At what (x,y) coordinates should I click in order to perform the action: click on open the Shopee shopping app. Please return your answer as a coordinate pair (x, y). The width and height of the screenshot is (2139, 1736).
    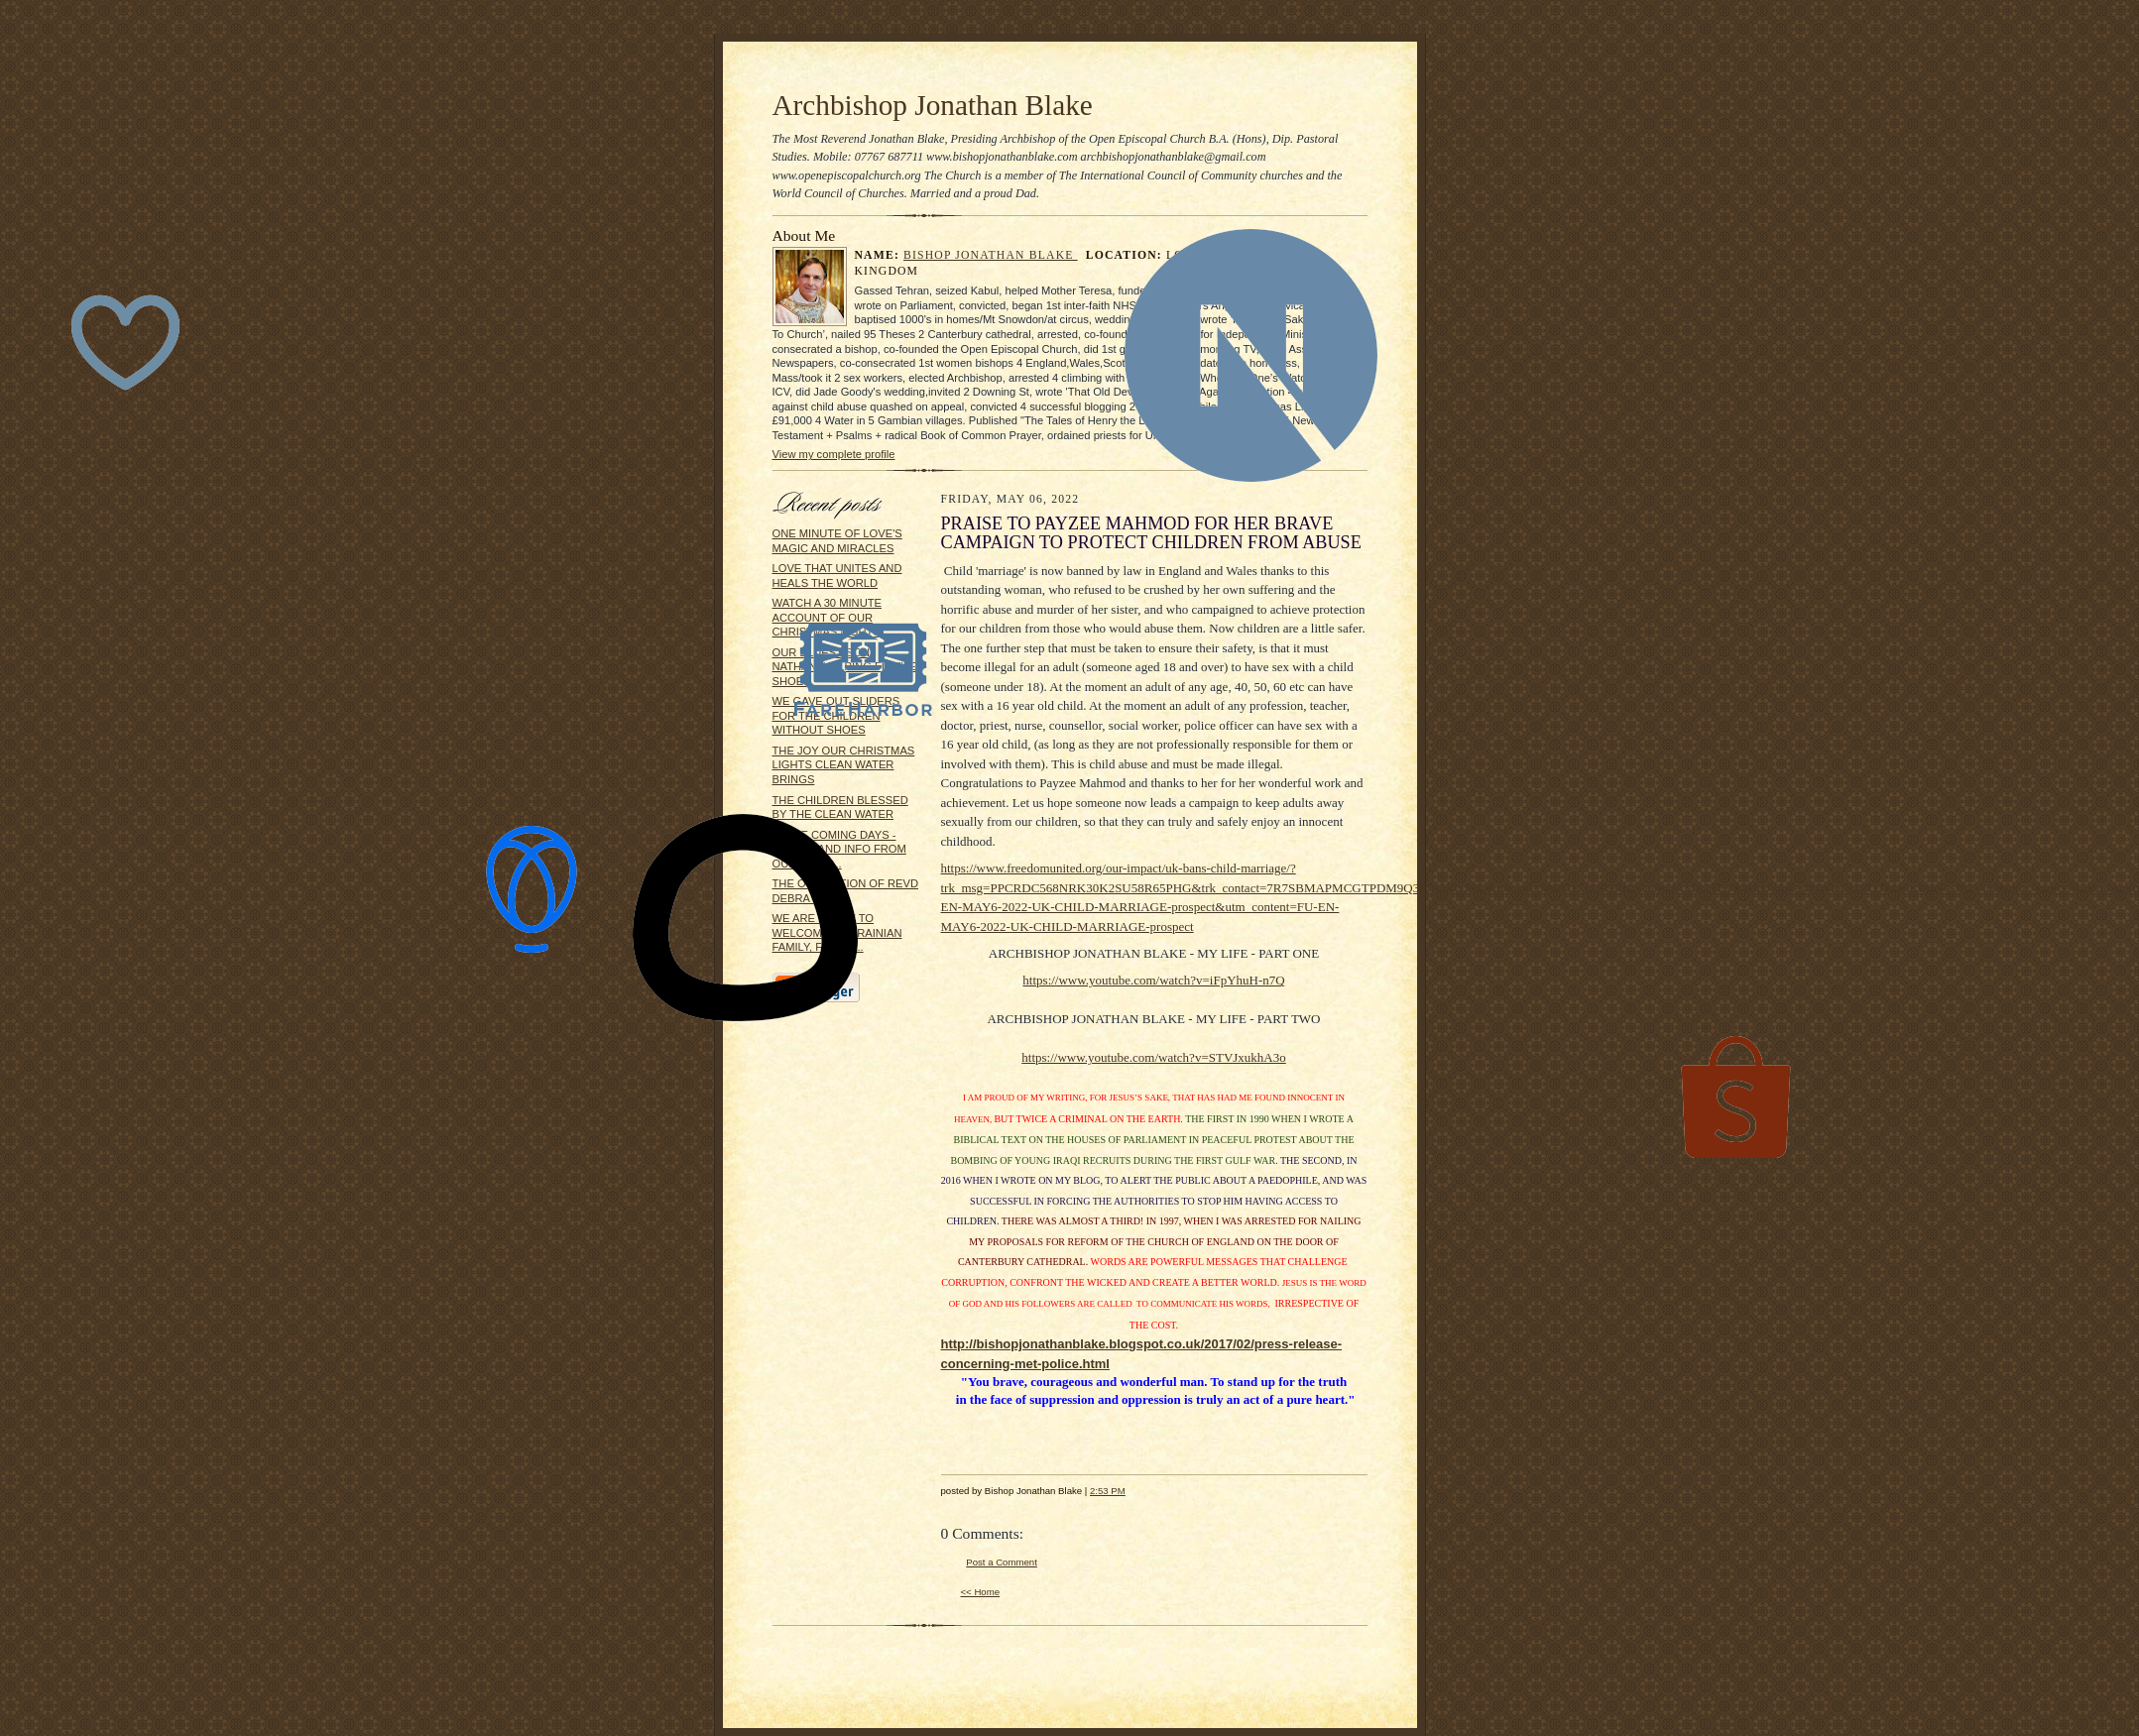
    Looking at the image, I should click on (1735, 1097).